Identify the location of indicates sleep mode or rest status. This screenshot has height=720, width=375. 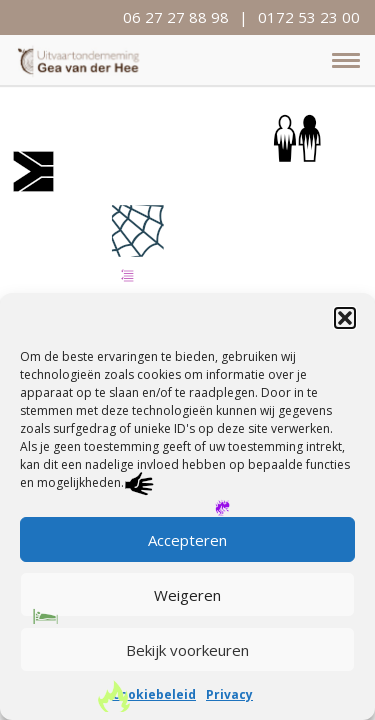
(45, 613).